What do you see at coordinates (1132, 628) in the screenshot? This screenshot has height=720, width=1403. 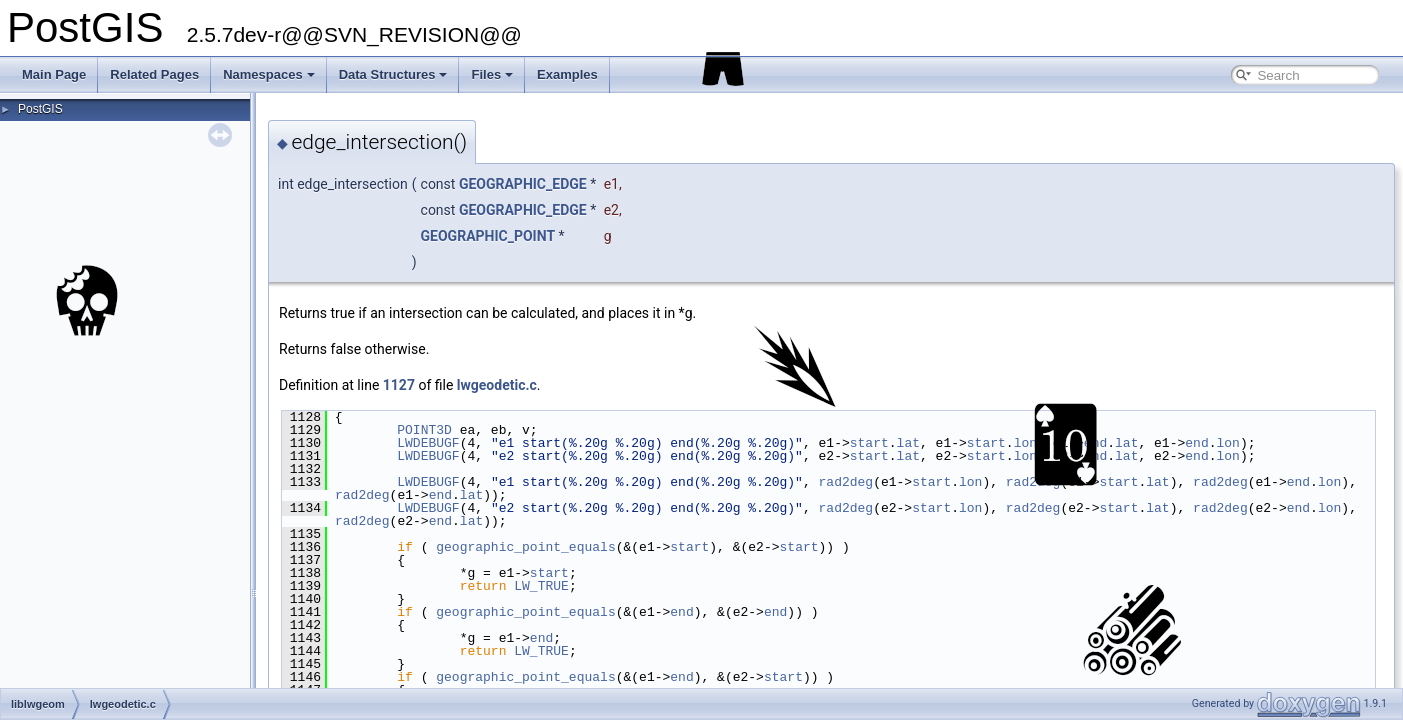 I see `wood resource inventory in a crafting game` at bounding box center [1132, 628].